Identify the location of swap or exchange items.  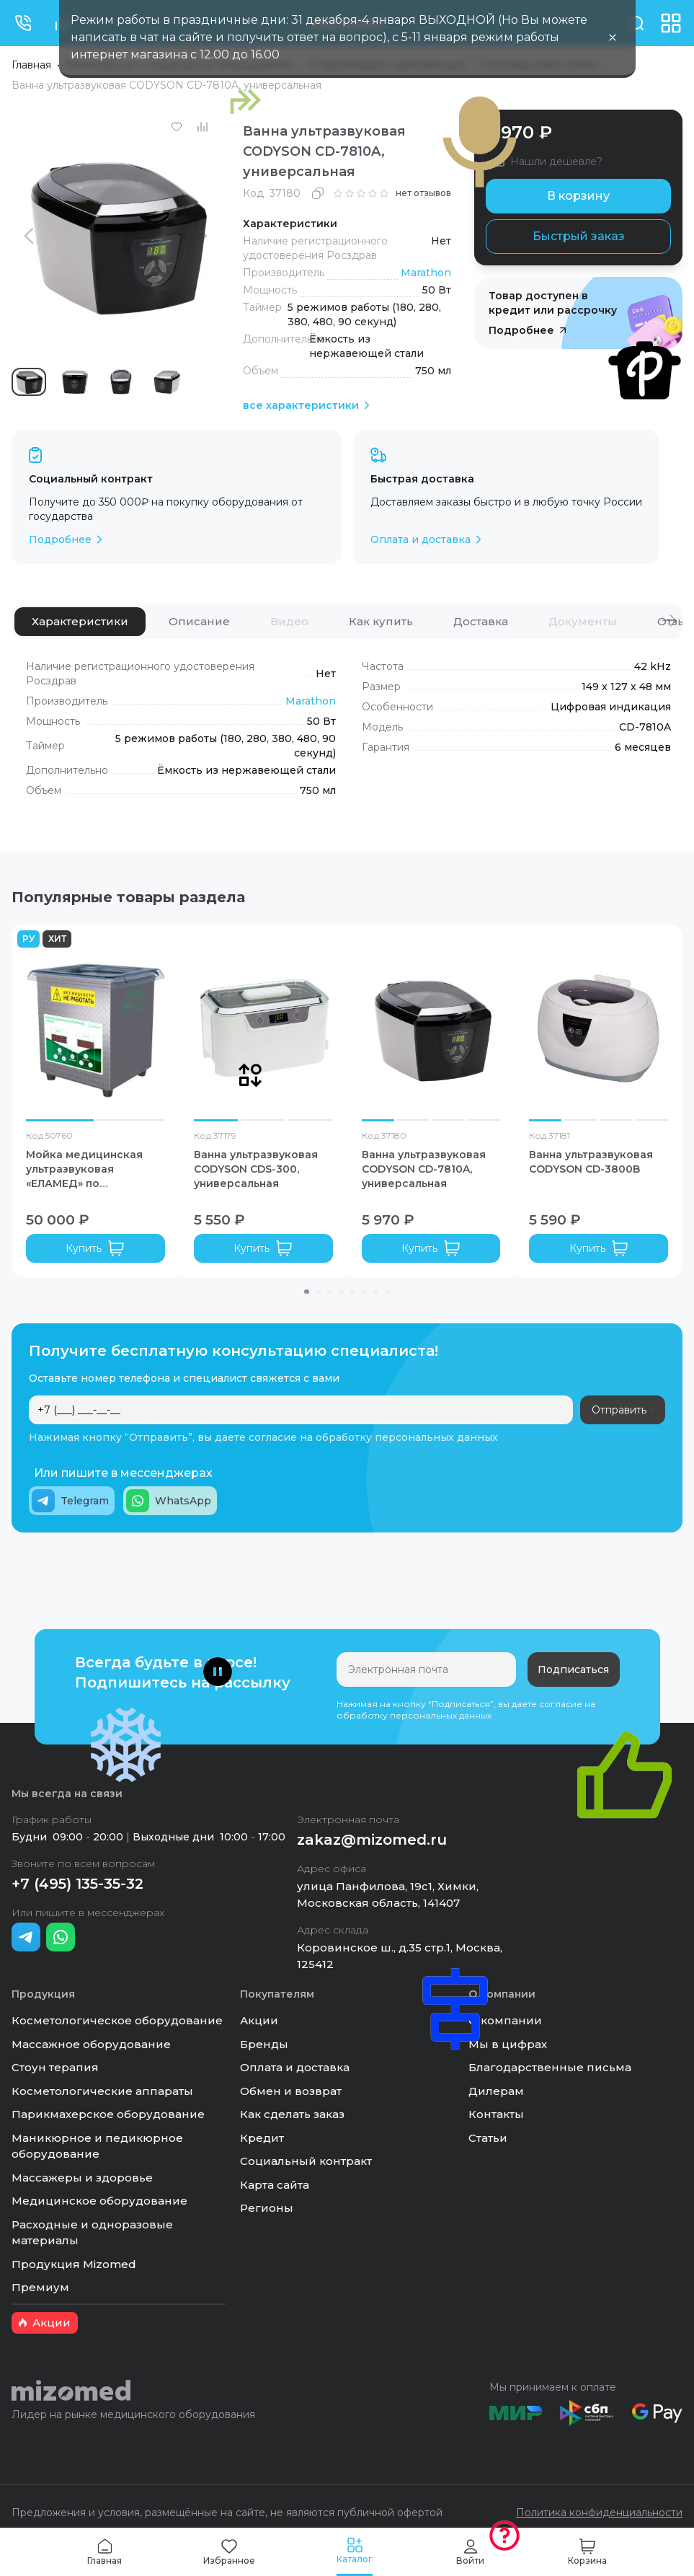
(250, 1075).